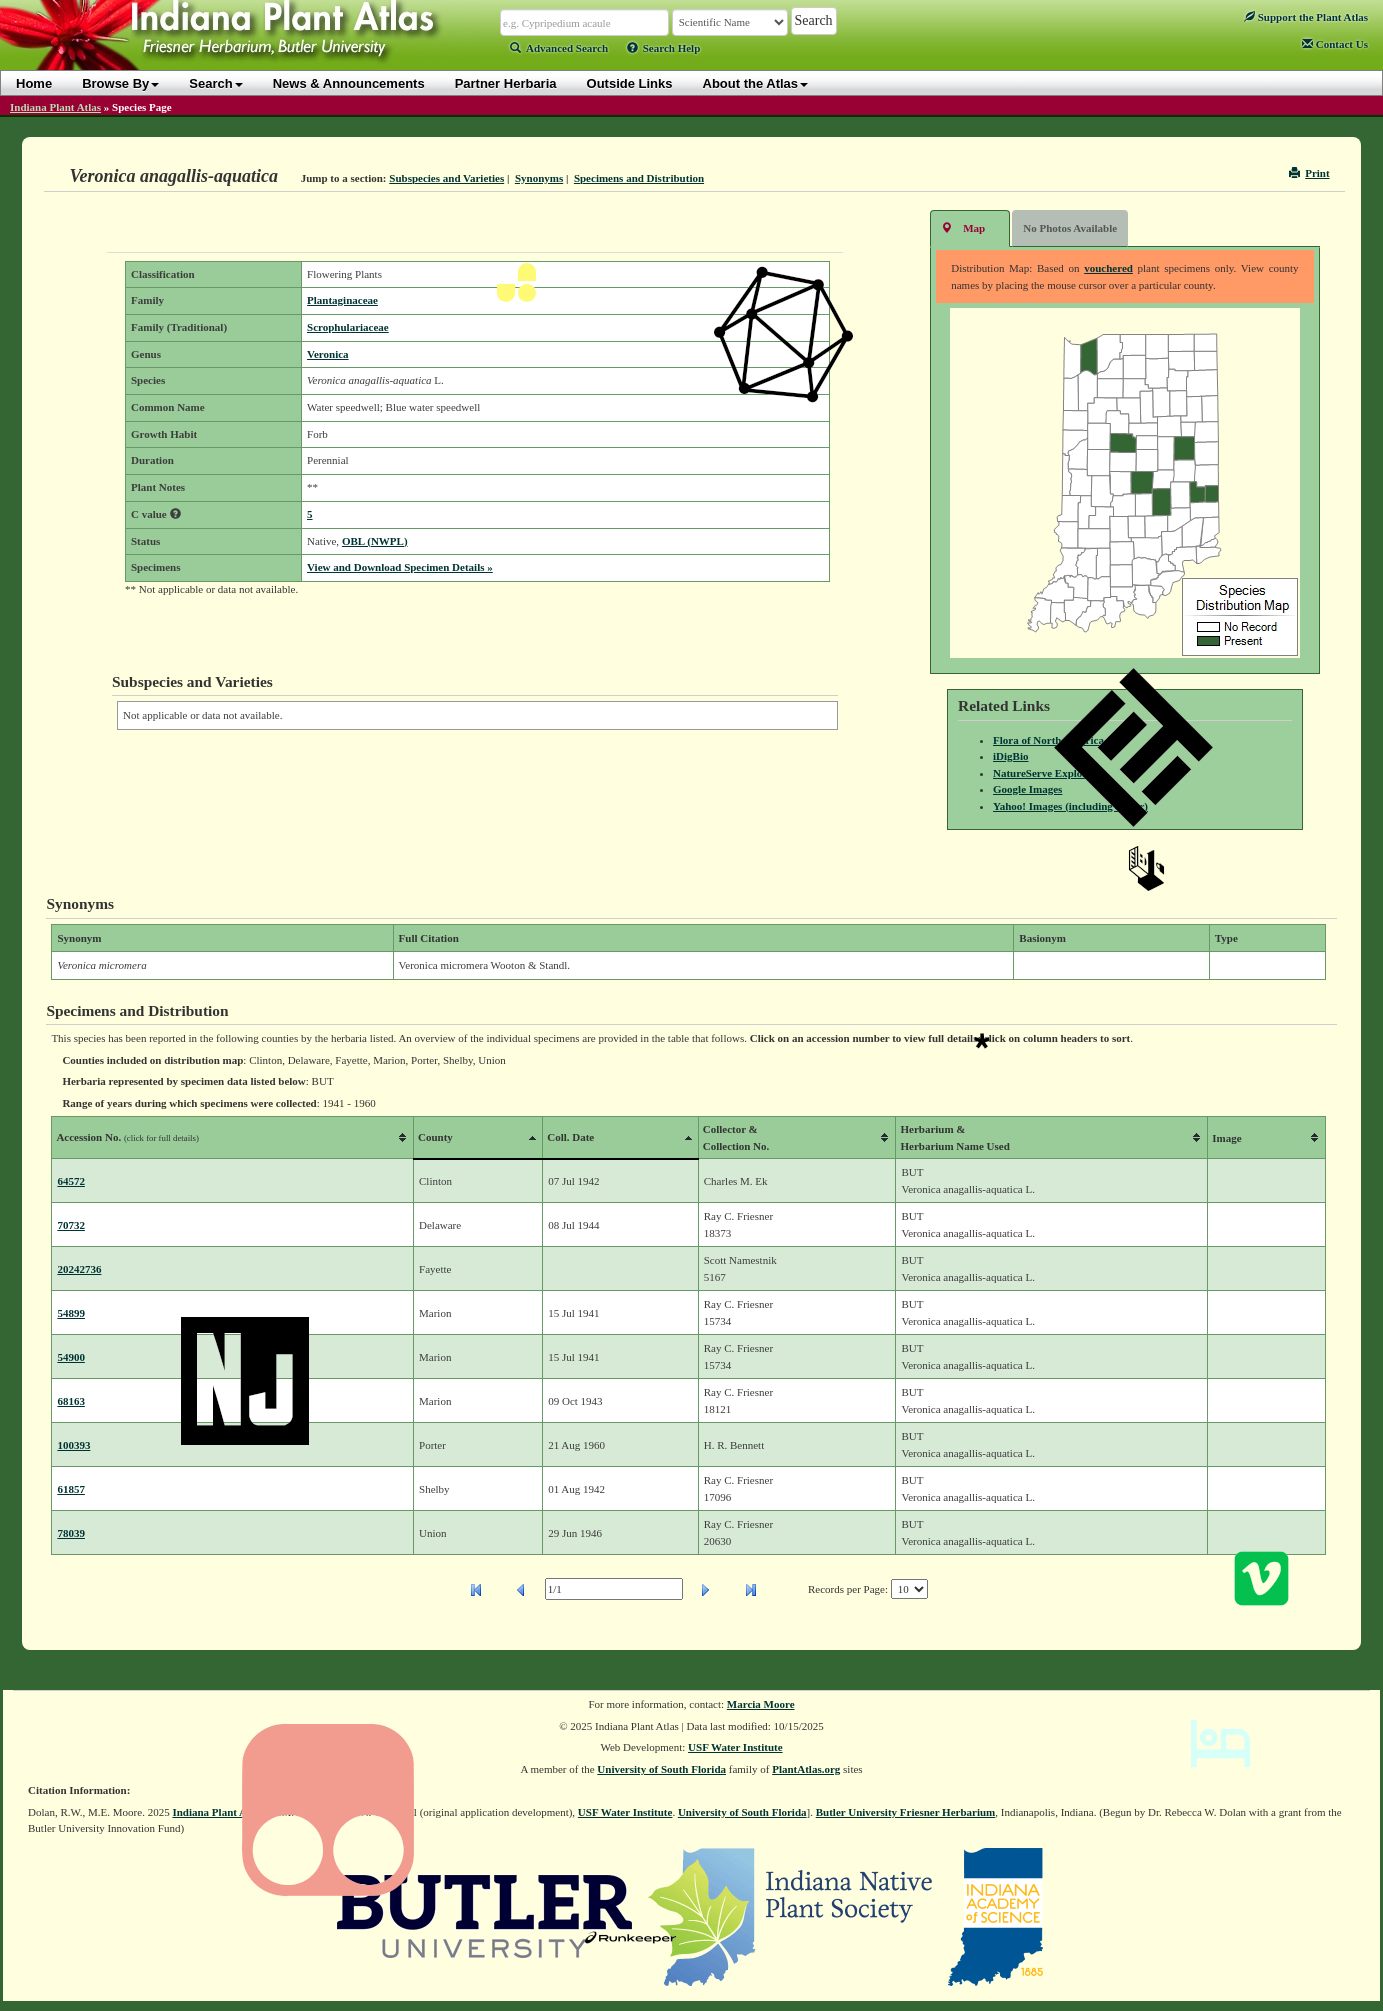 The width and height of the screenshot is (1383, 2011). I want to click on diaspora social network logo, so click(982, 1041).